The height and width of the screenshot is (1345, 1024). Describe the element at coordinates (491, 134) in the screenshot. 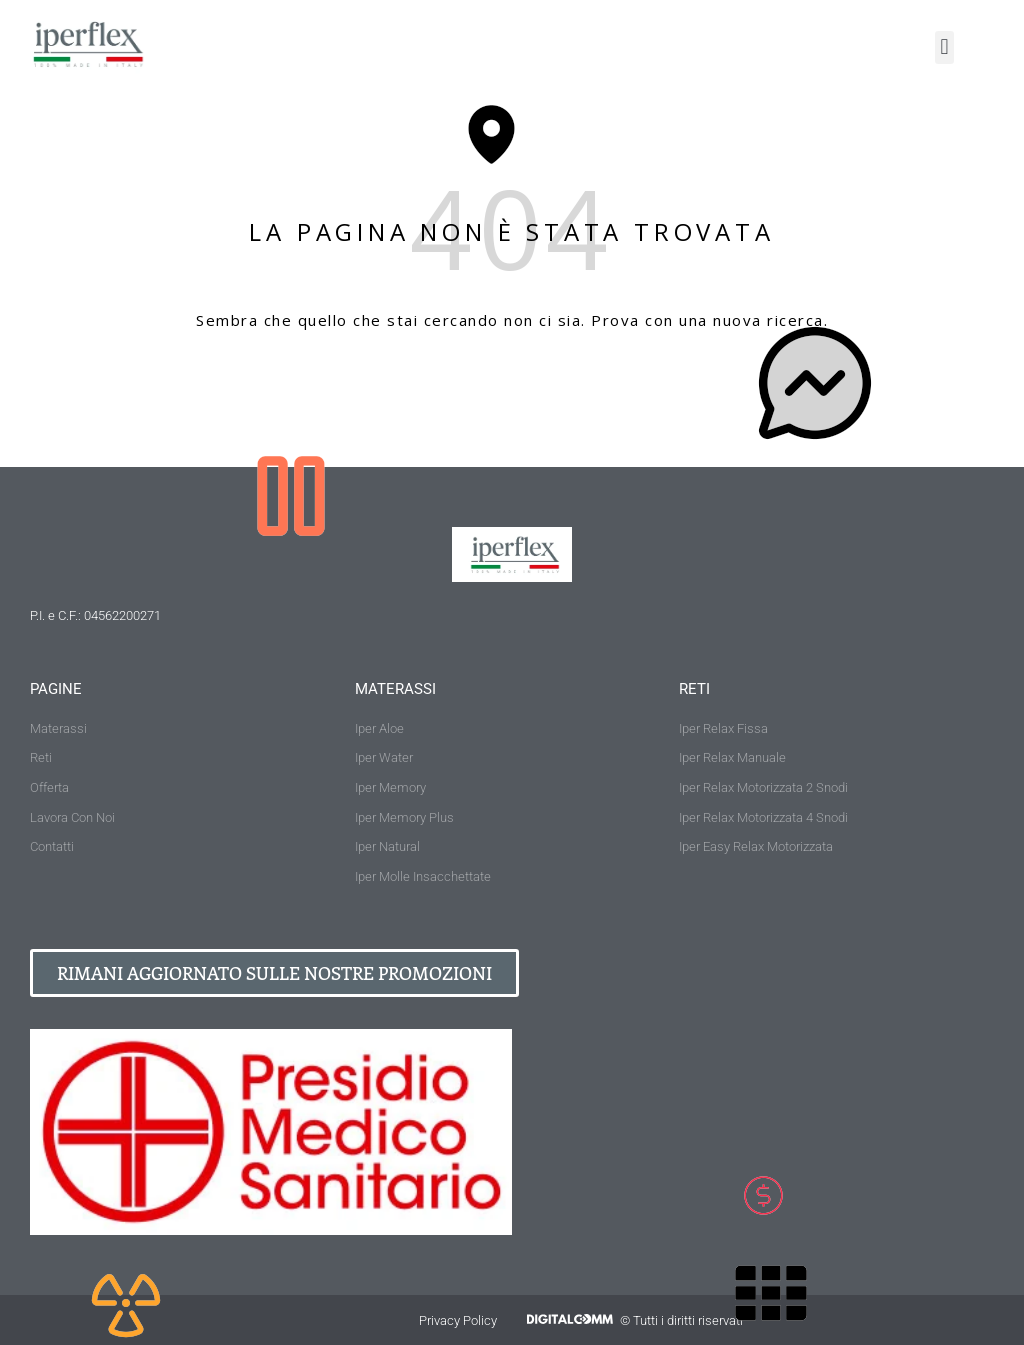

I see `view location on map` at that location.